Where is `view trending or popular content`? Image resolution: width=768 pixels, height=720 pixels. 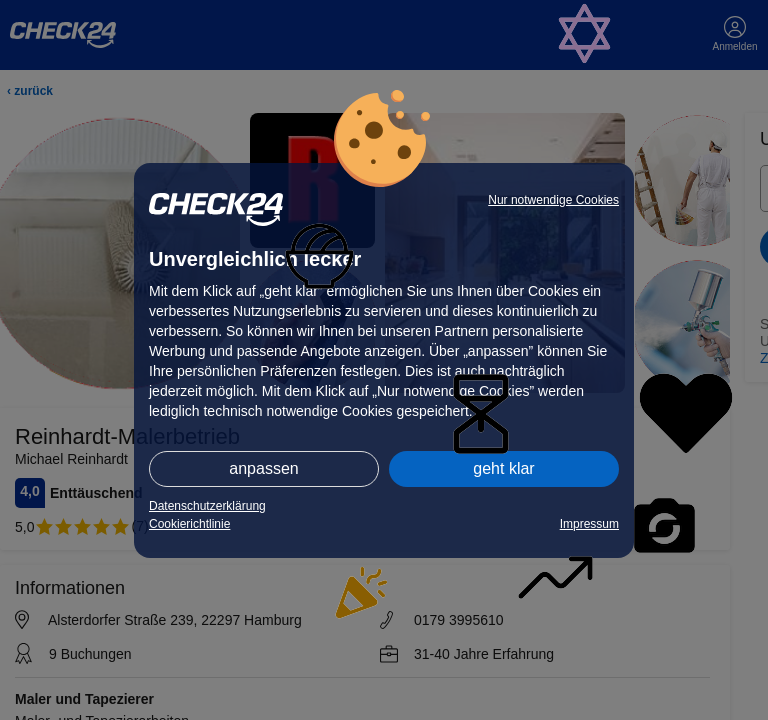
view trending or popular content is located at coordinates (555, 577).